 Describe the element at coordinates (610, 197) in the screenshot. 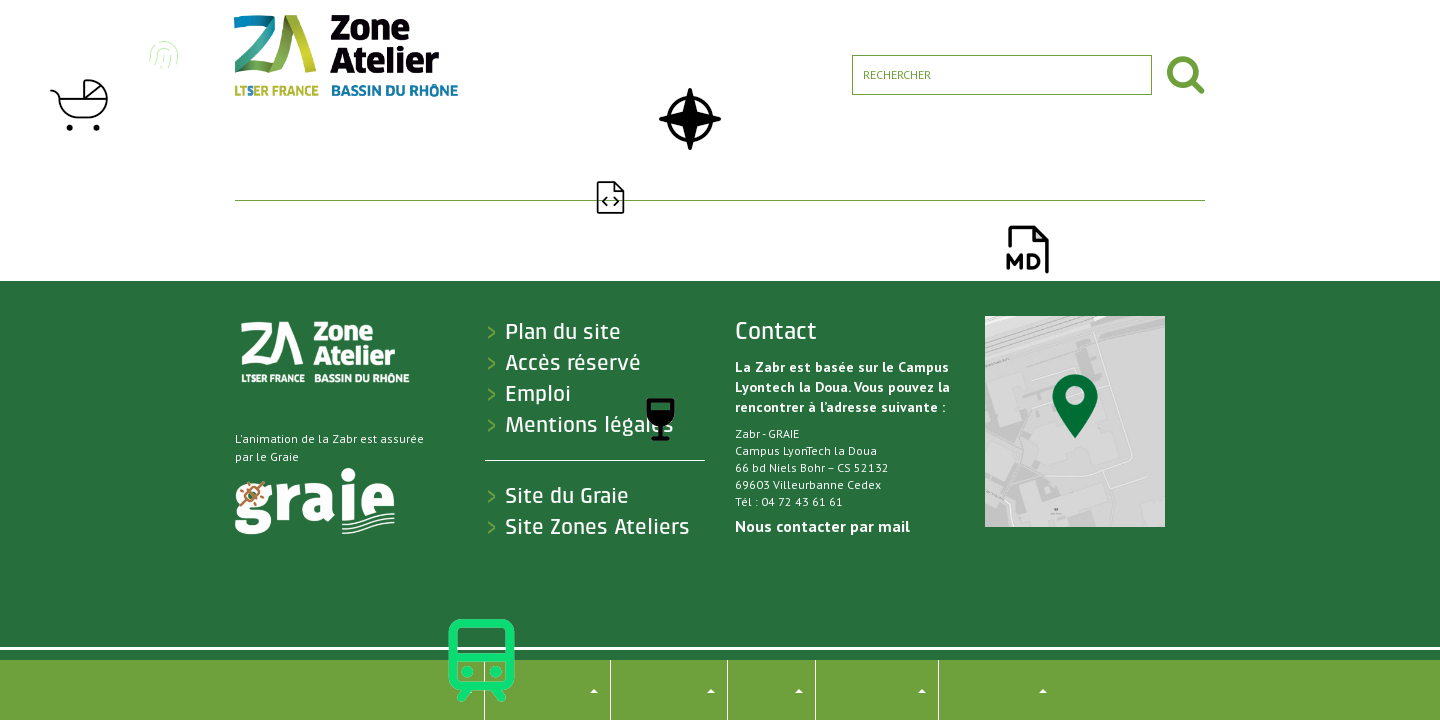

I see `view source code file` at that location.